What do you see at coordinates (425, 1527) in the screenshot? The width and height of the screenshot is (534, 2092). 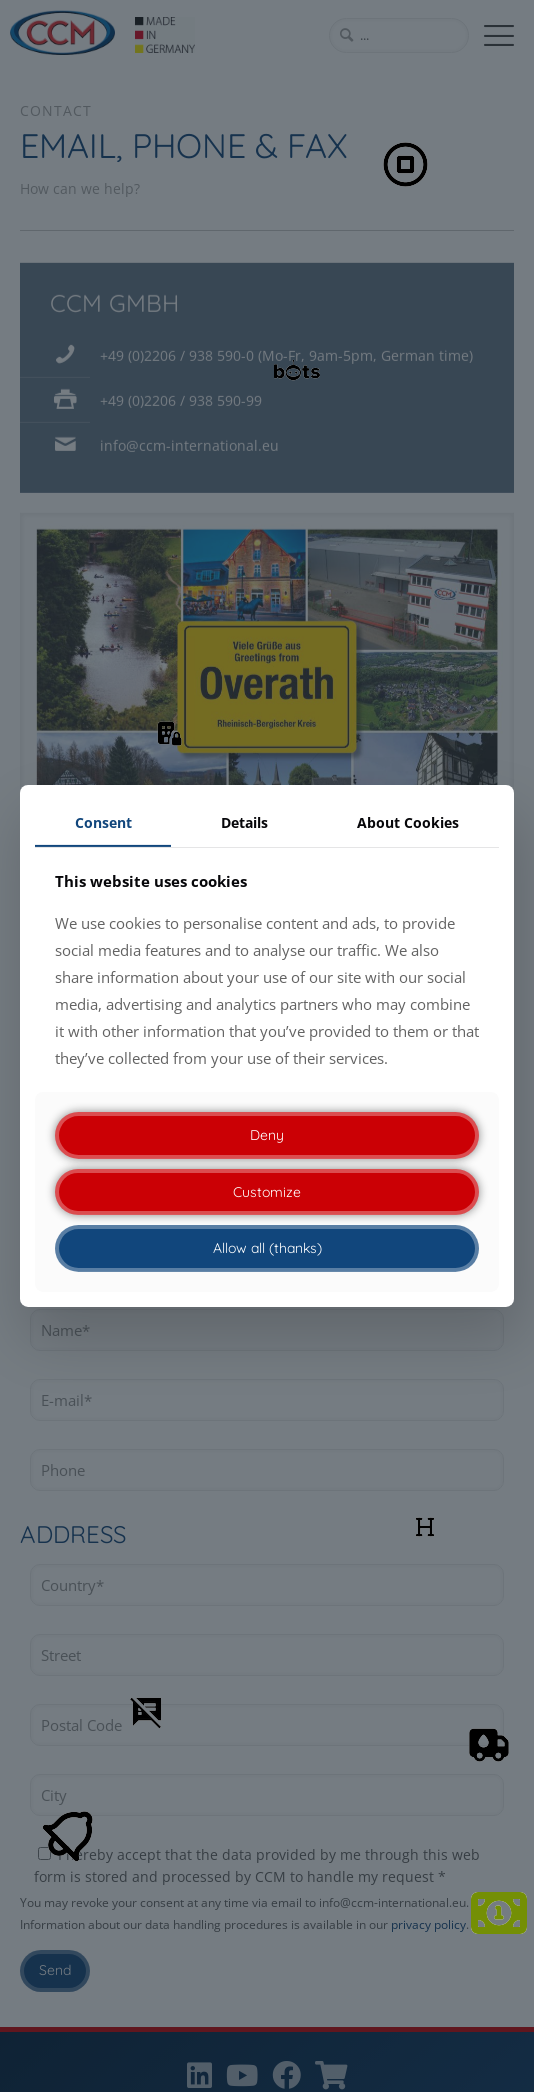 I see `apply heading format to selected text` at bounding box center [425, 1527].